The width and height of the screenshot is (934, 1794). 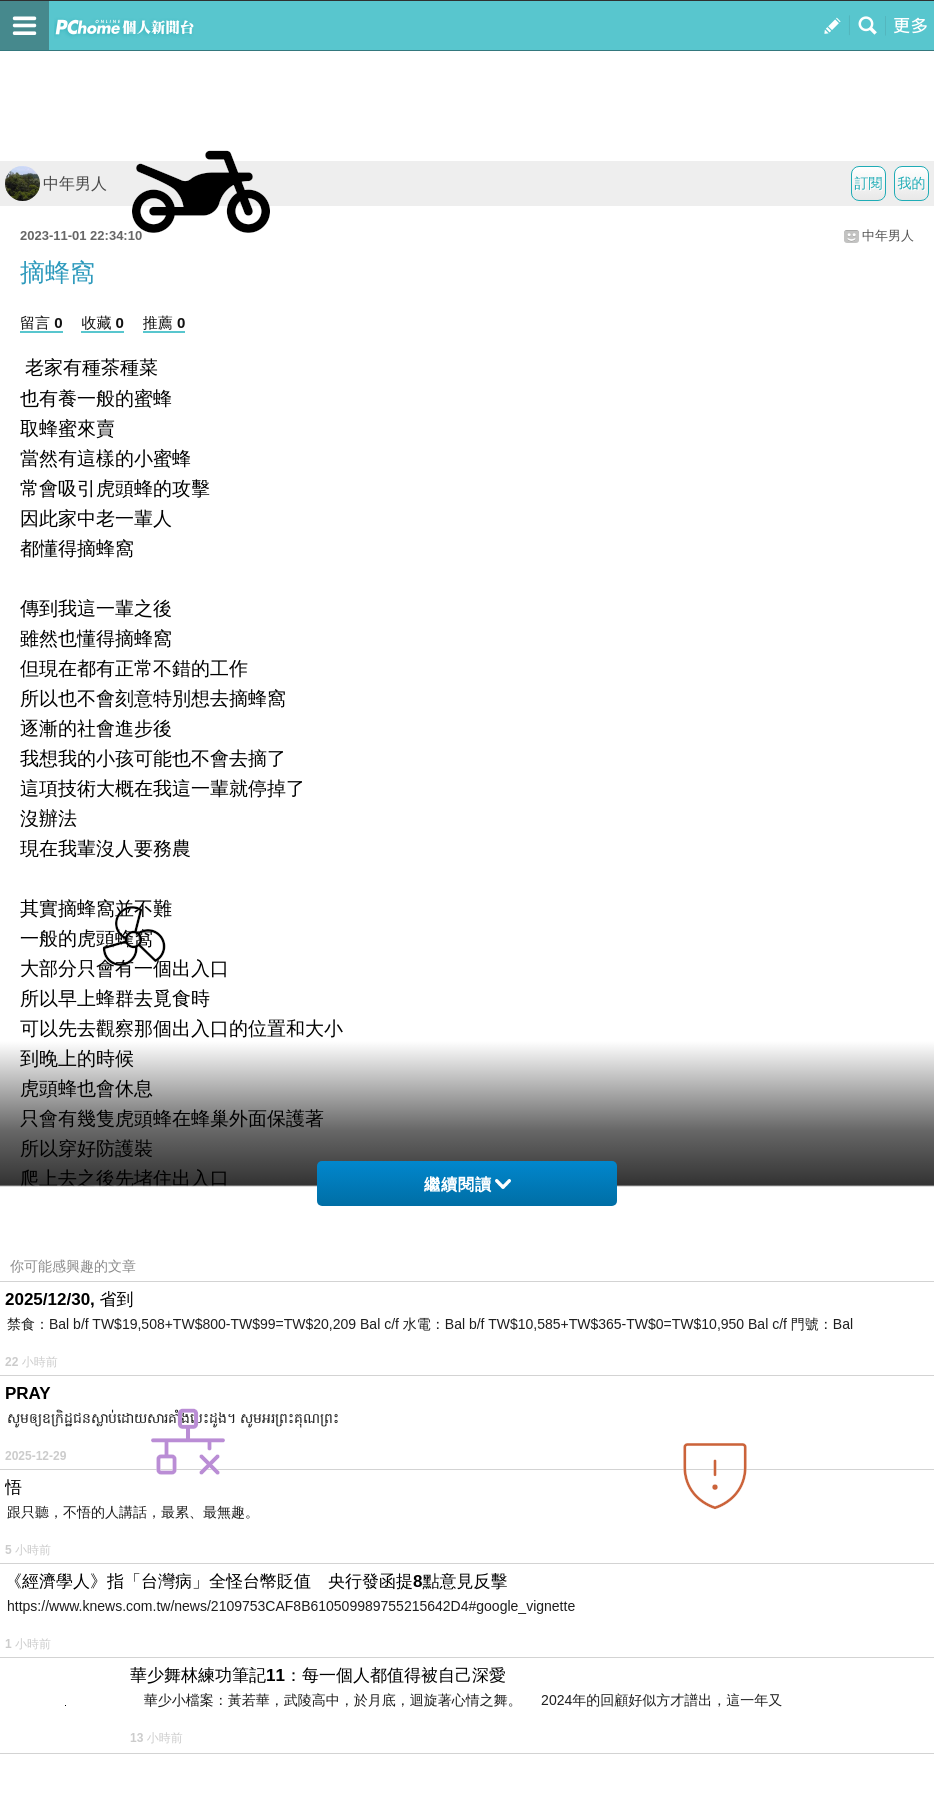 What do you see at coordinates (188, 1443) in the screenshot?
I see `network connection unavailable or disconnected` at bounding box center [188, 1443].